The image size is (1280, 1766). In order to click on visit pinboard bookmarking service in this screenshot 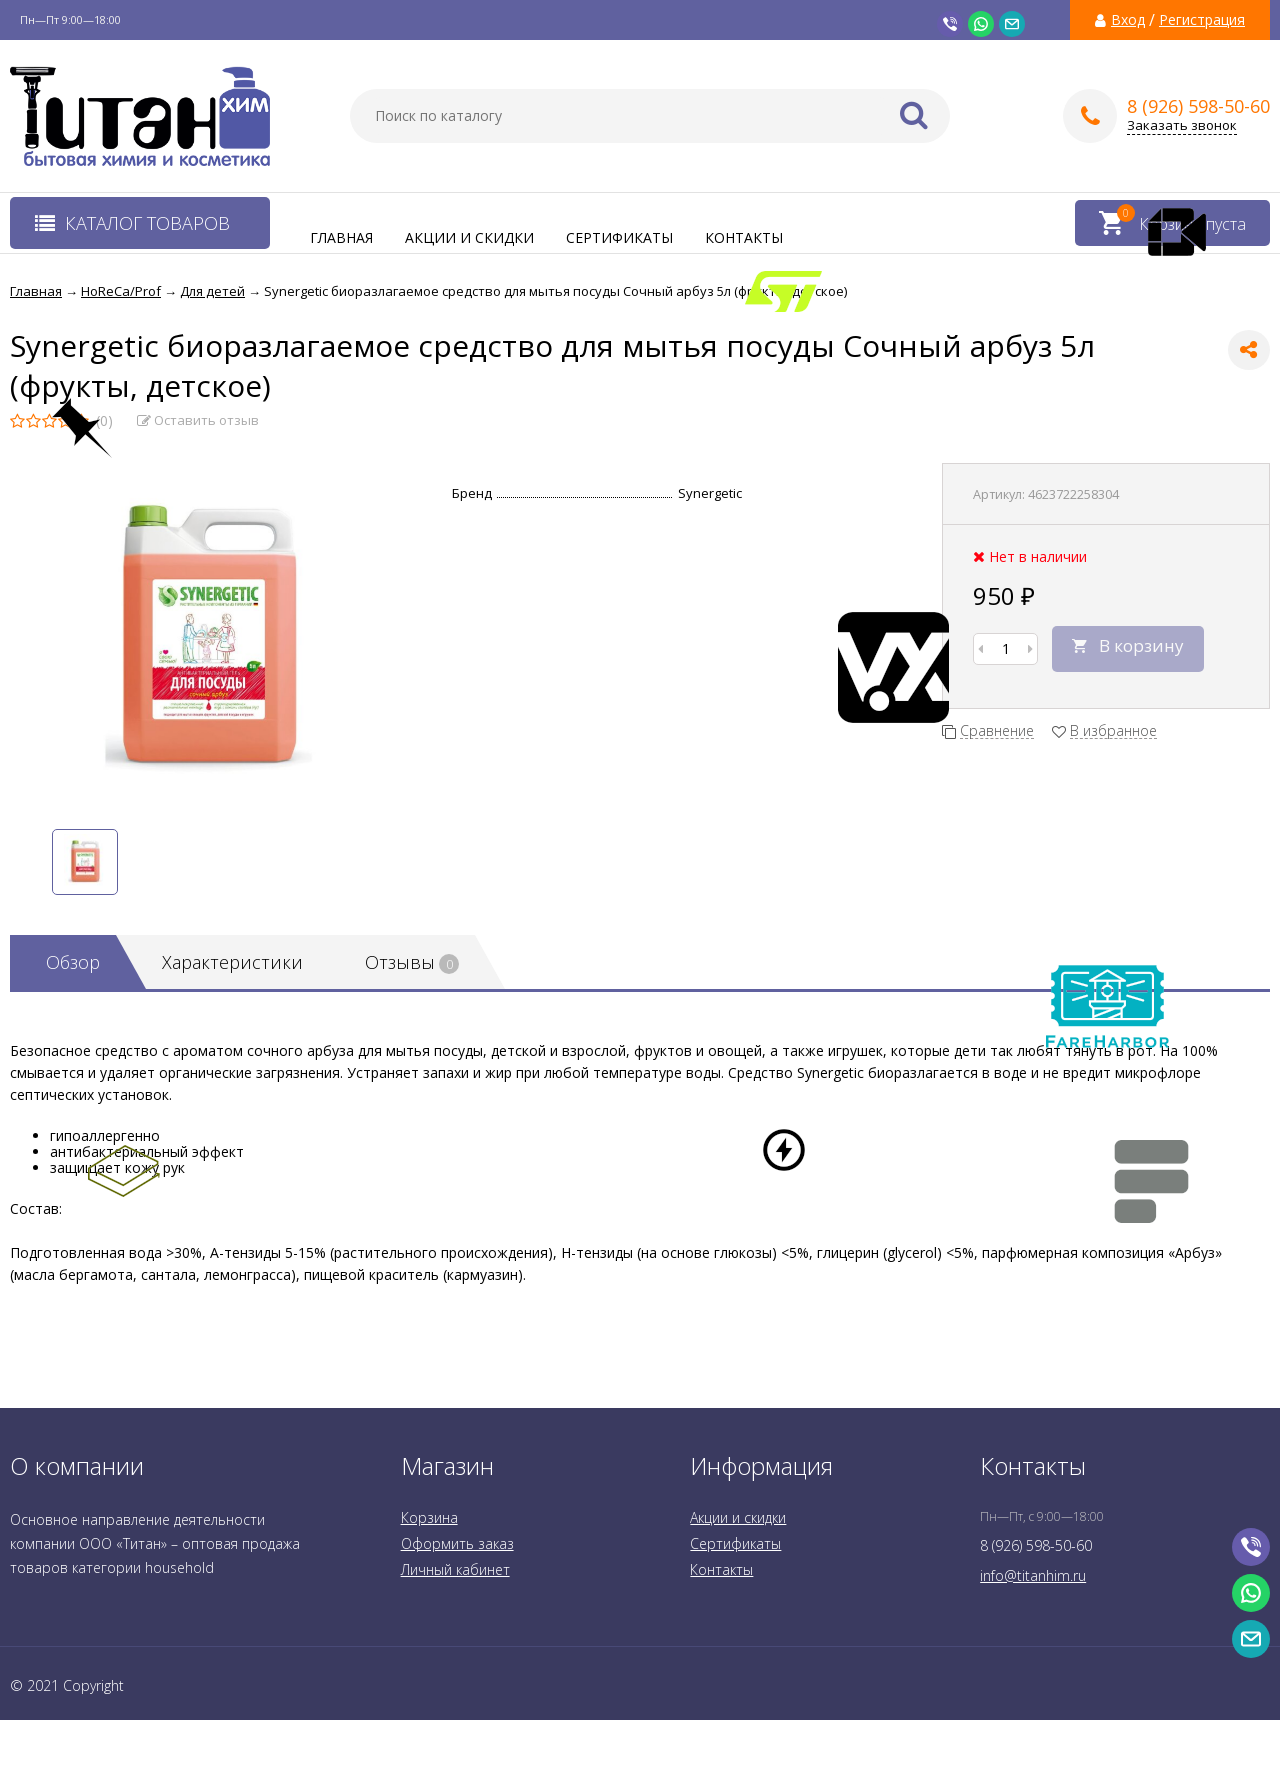, I will do `click(82, 428)`.